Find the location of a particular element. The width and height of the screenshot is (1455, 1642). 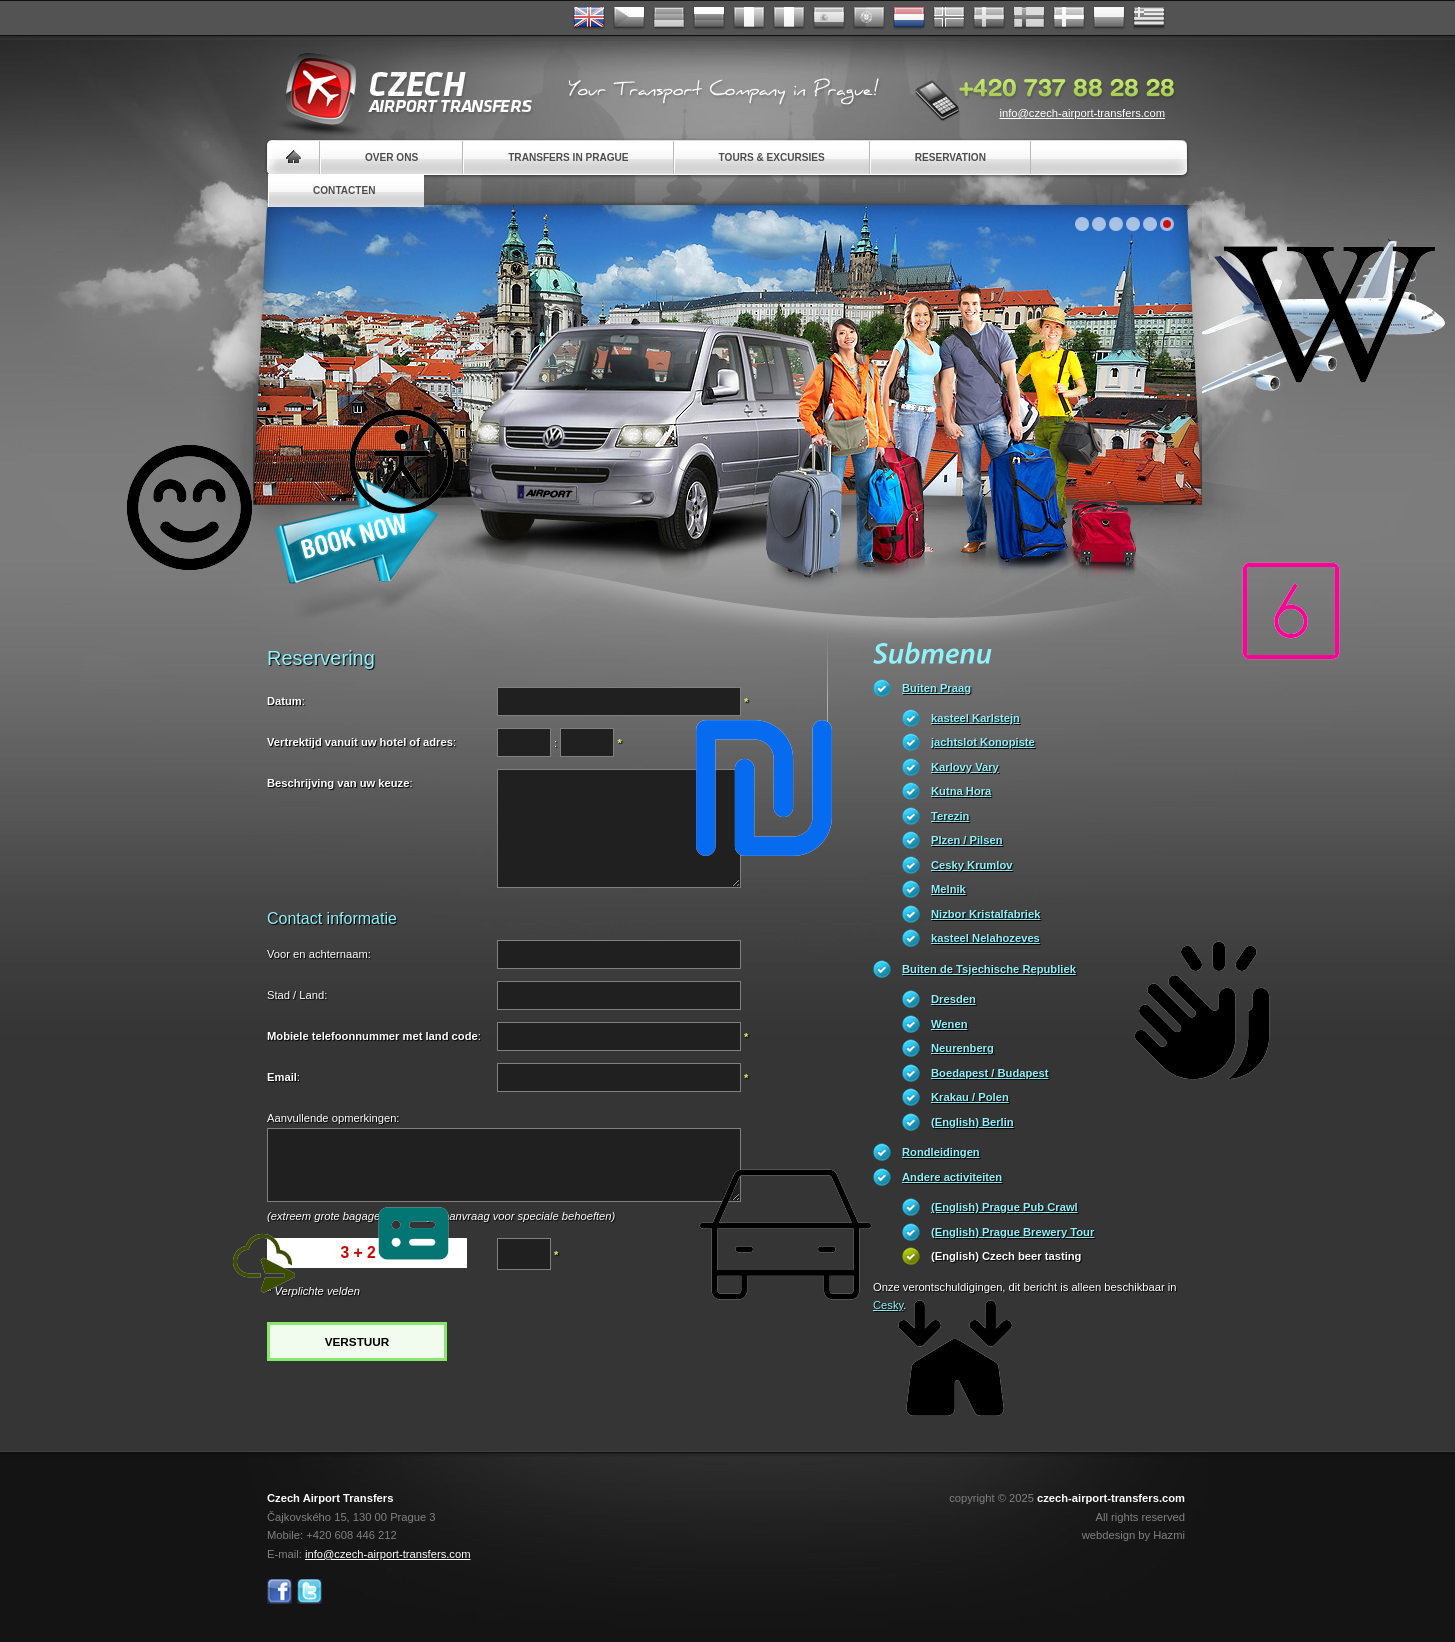

access vehicle or car-related features is located at coordinates (785, 1237).